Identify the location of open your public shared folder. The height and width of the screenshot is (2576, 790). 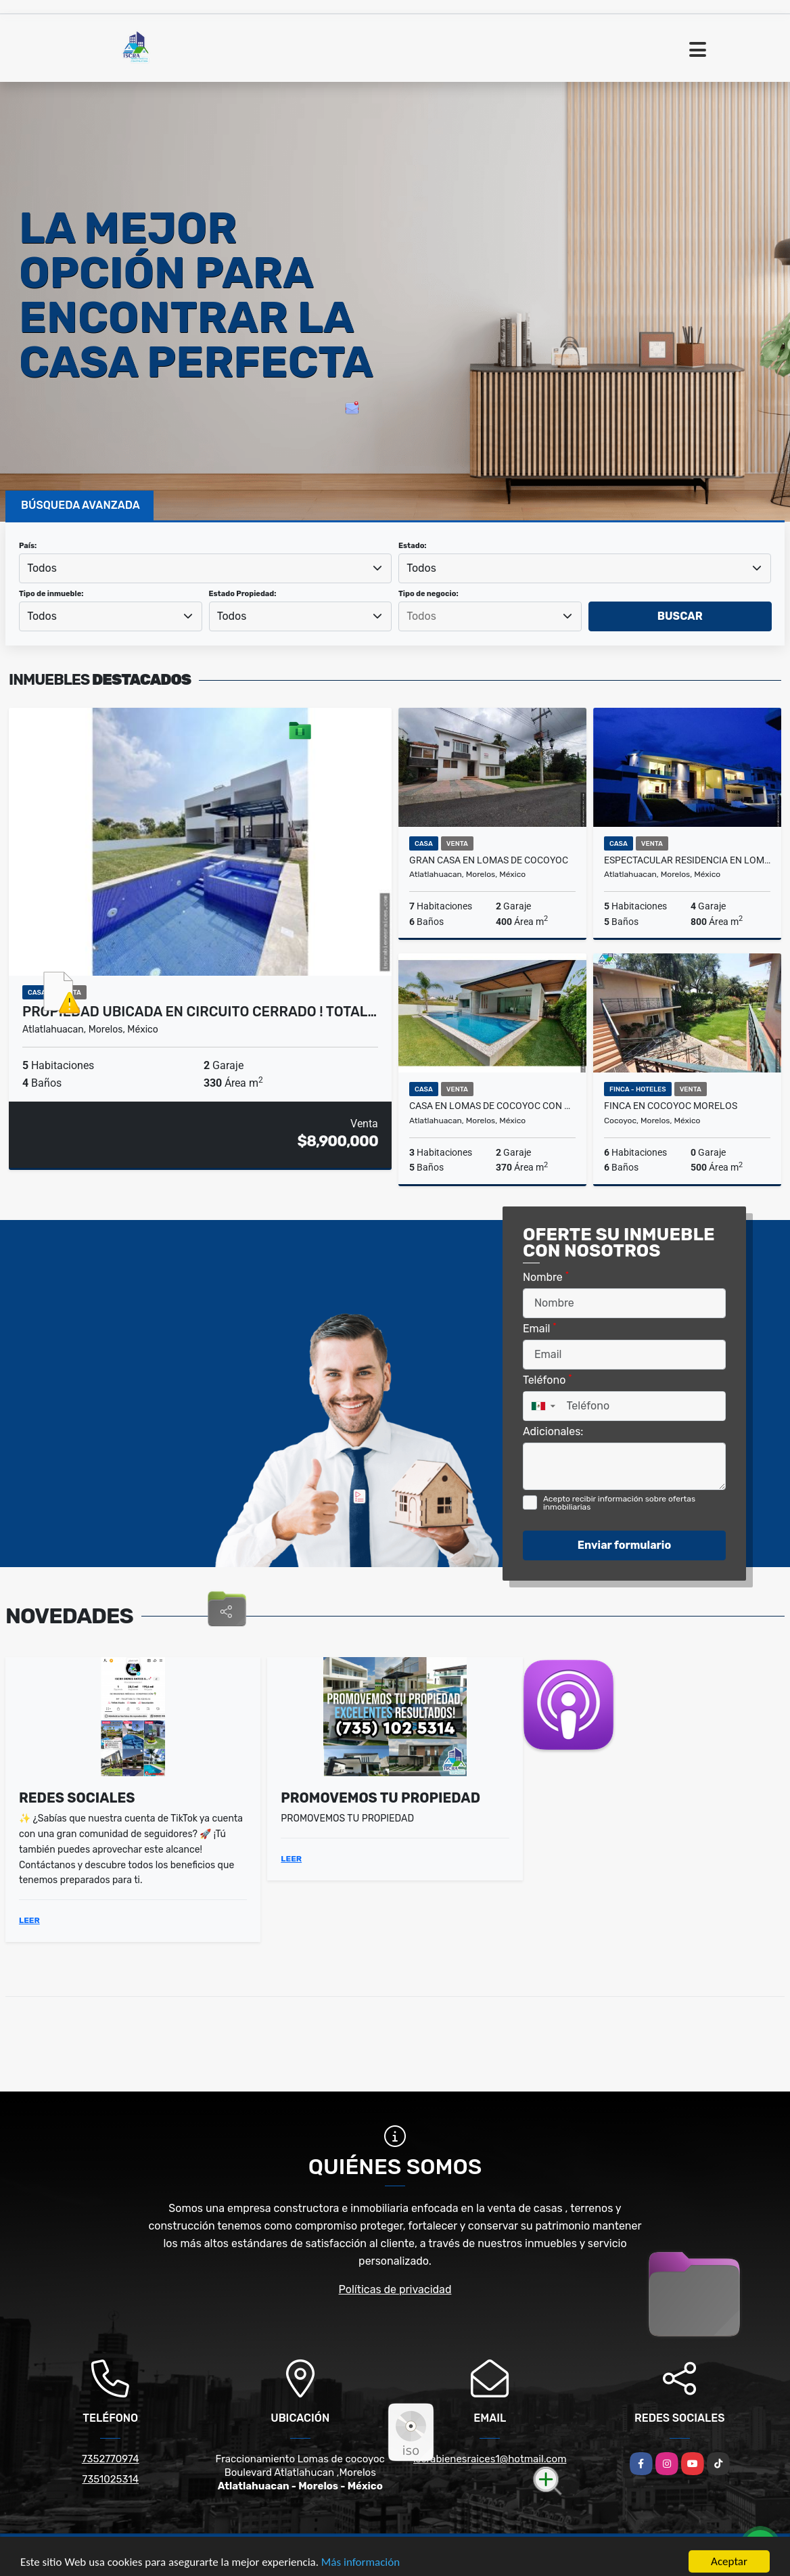
(227, 1608).